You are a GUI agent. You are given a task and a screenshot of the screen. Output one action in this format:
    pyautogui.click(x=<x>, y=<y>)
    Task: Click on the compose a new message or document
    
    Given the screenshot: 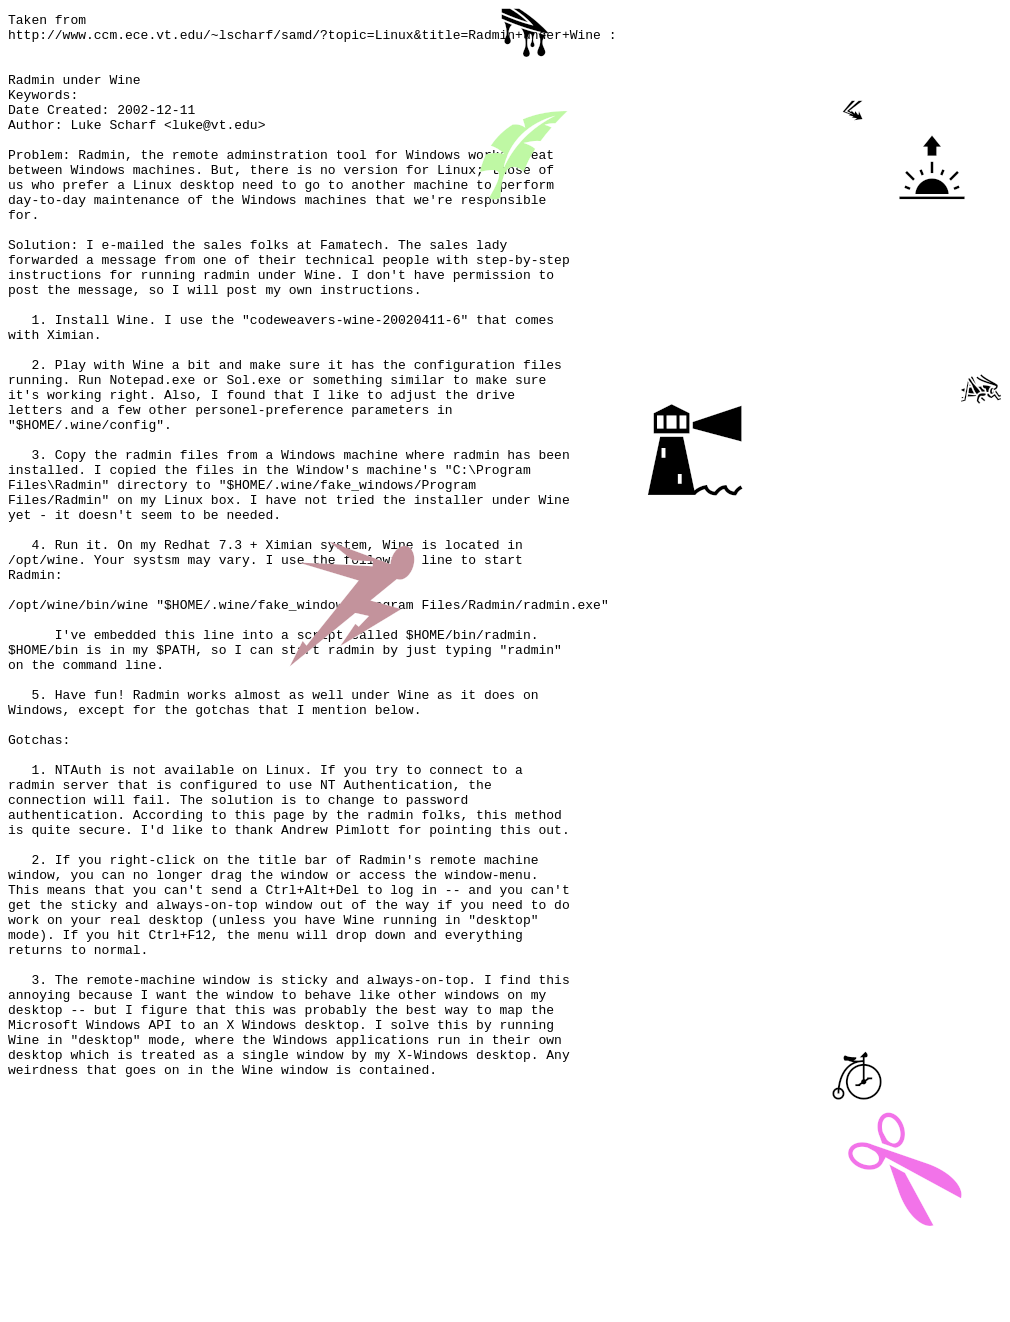 What is the action you would take?
    pyautogui.click(x=524, y=154)
    